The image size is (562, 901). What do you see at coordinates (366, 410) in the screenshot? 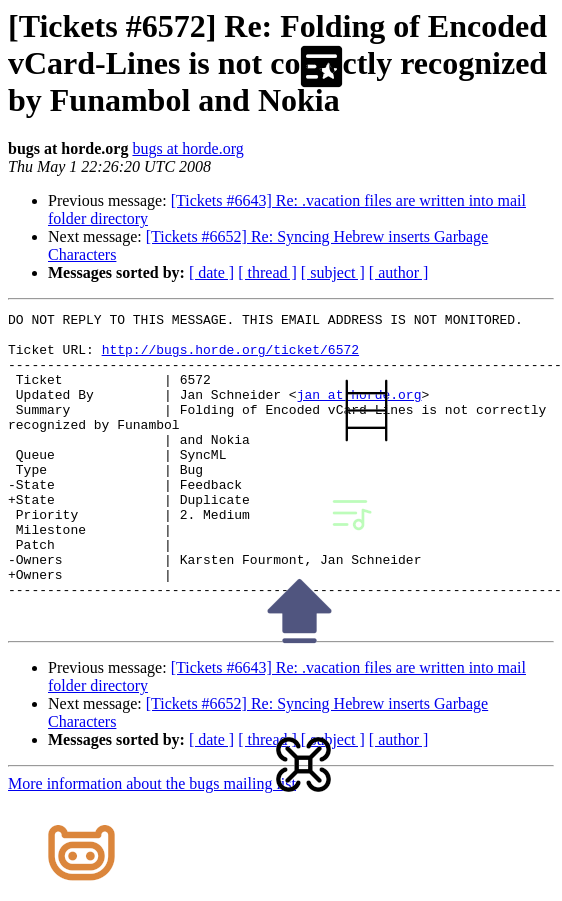
I see `access step-by-step instructions or tutorial` at bounding box center [366, 410].